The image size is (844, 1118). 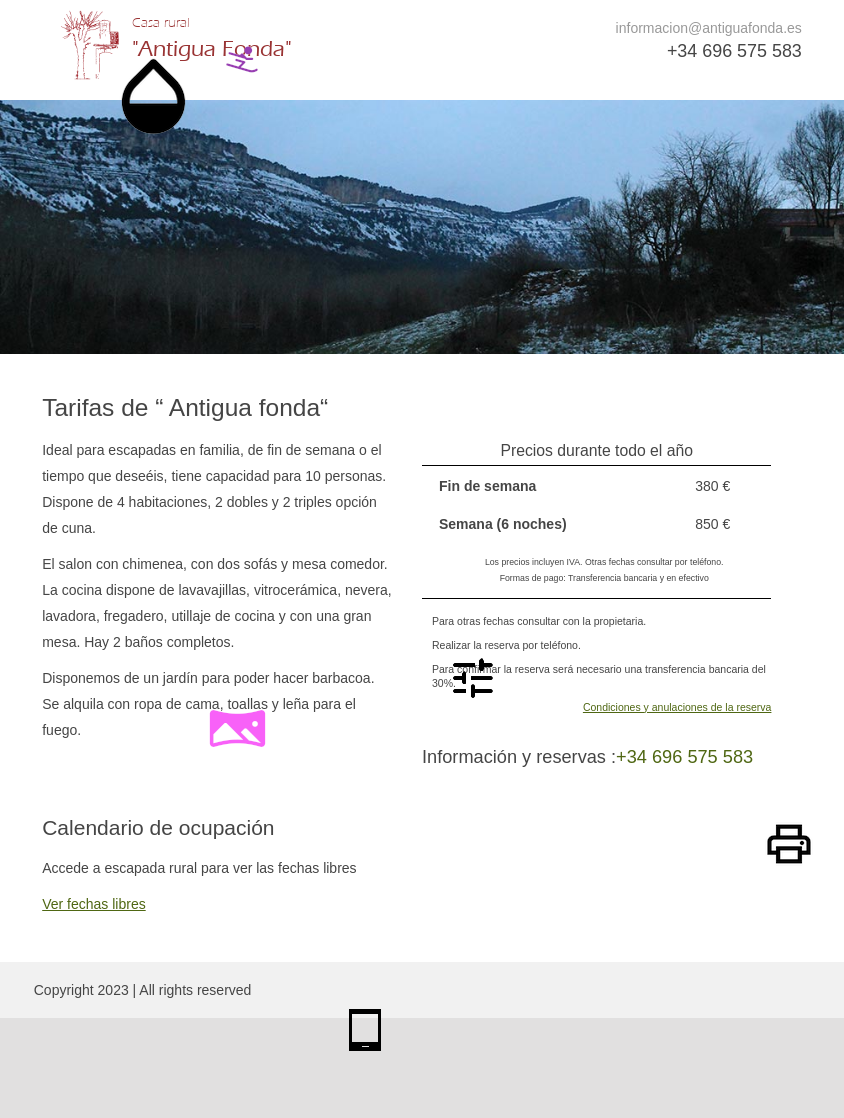 What do you see at coordinates (473, 678) in the screenshot?
I see `adjust settings or preferences` at bounding box center [473, 678].